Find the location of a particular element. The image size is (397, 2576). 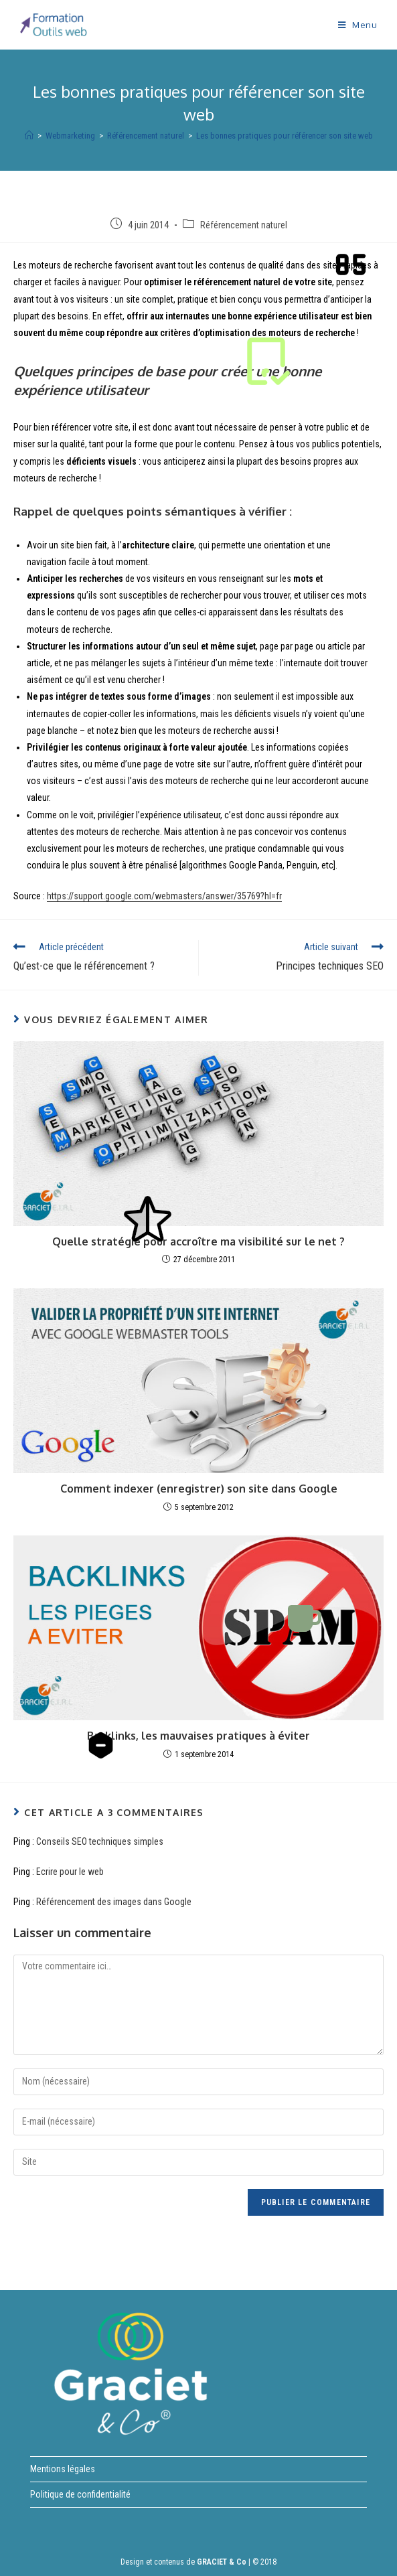

tablet device successfully connected is located at coordinates (266, 361).